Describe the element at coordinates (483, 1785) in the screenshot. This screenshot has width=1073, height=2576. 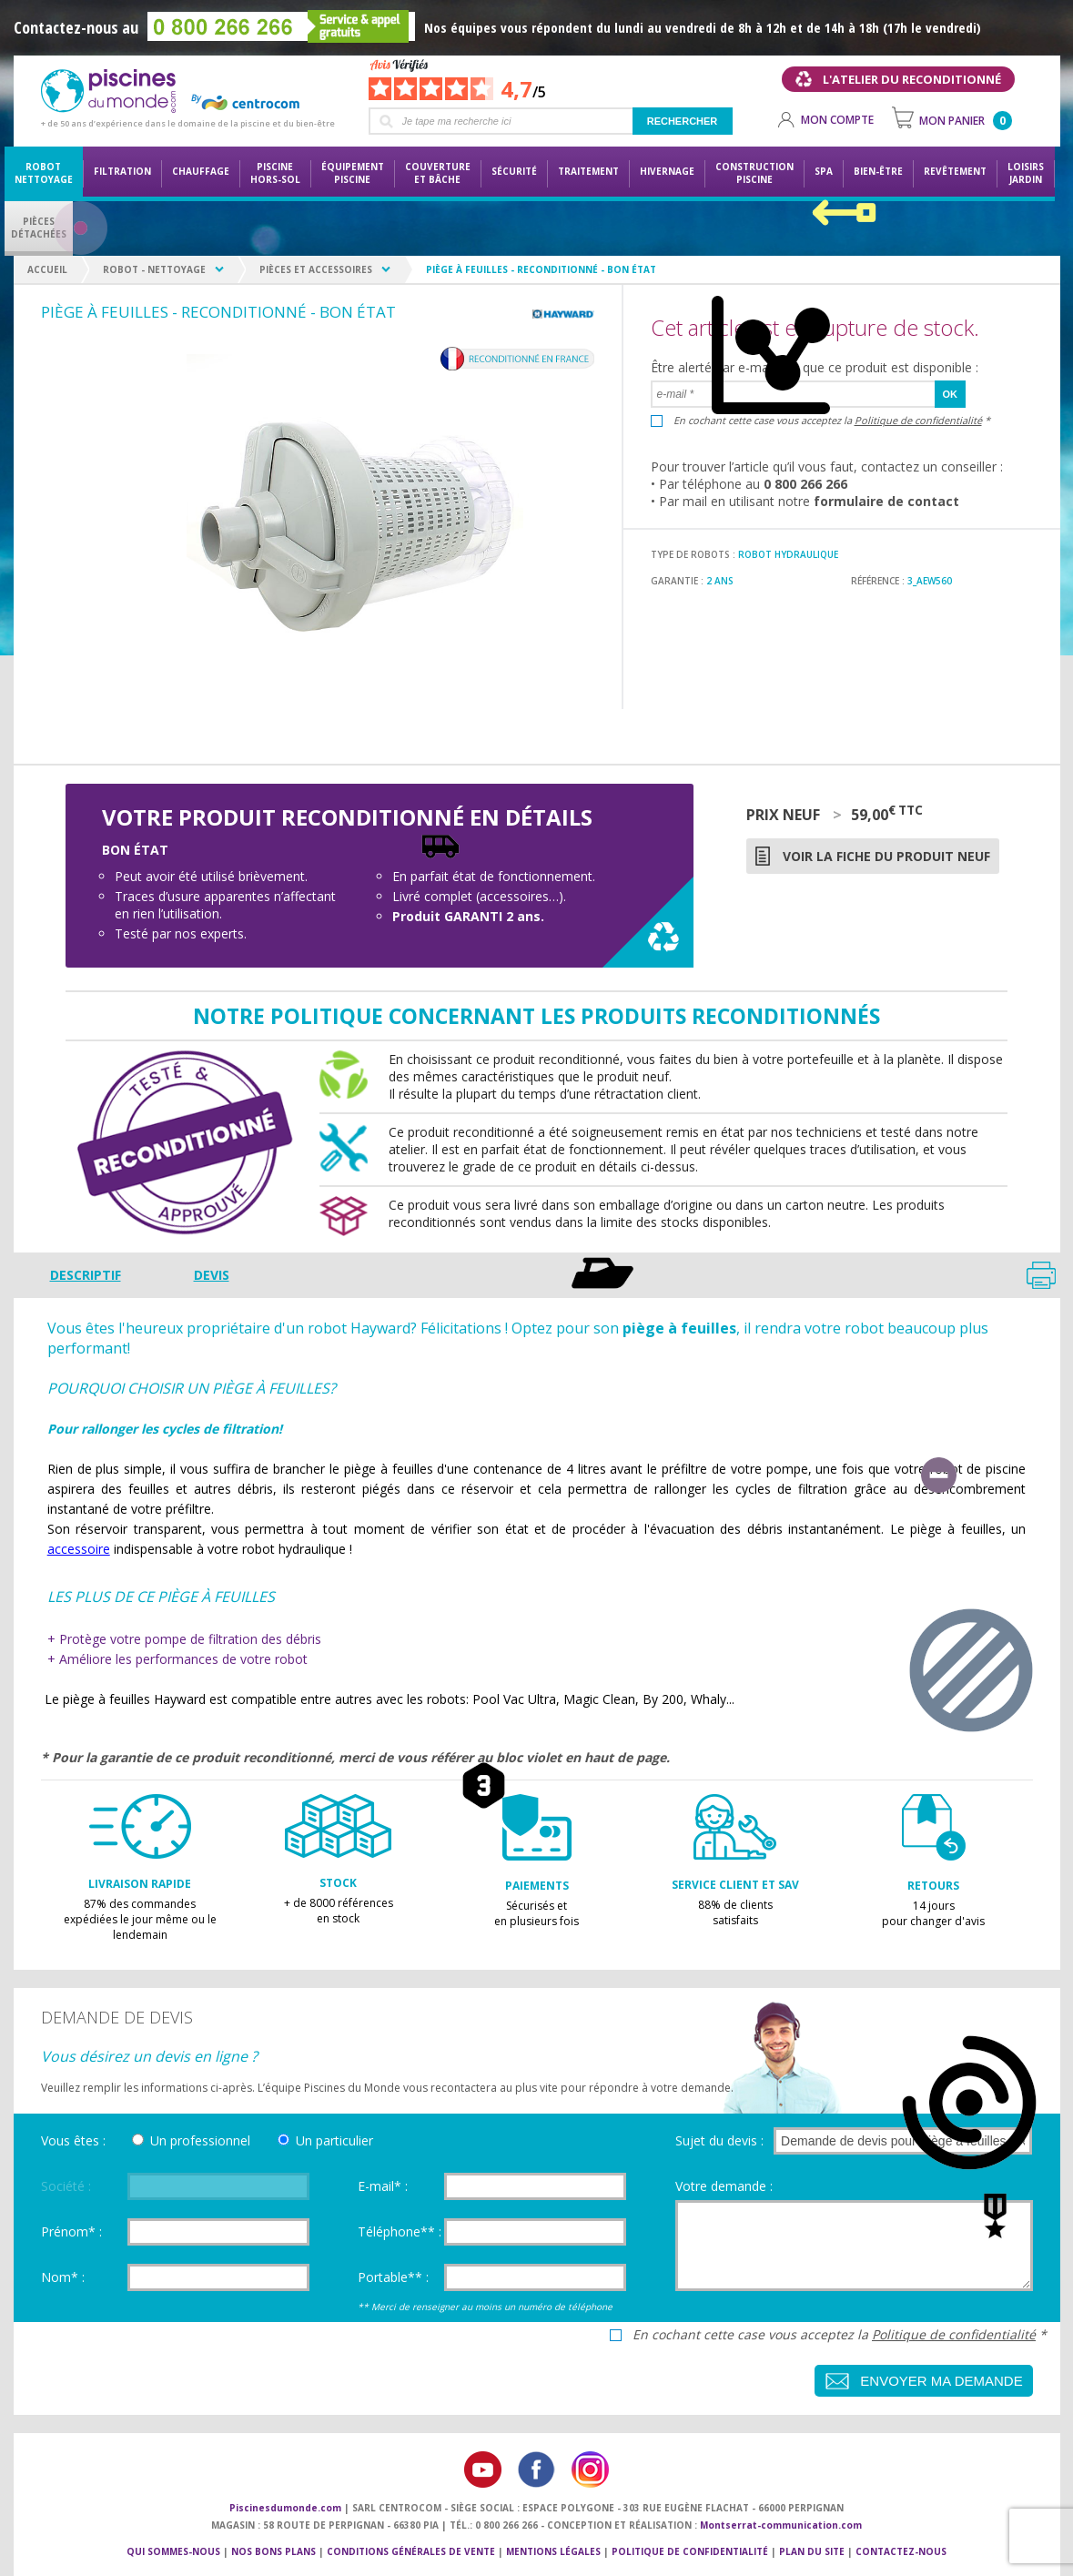
I see `step 3 in a multi-step process` at that location.